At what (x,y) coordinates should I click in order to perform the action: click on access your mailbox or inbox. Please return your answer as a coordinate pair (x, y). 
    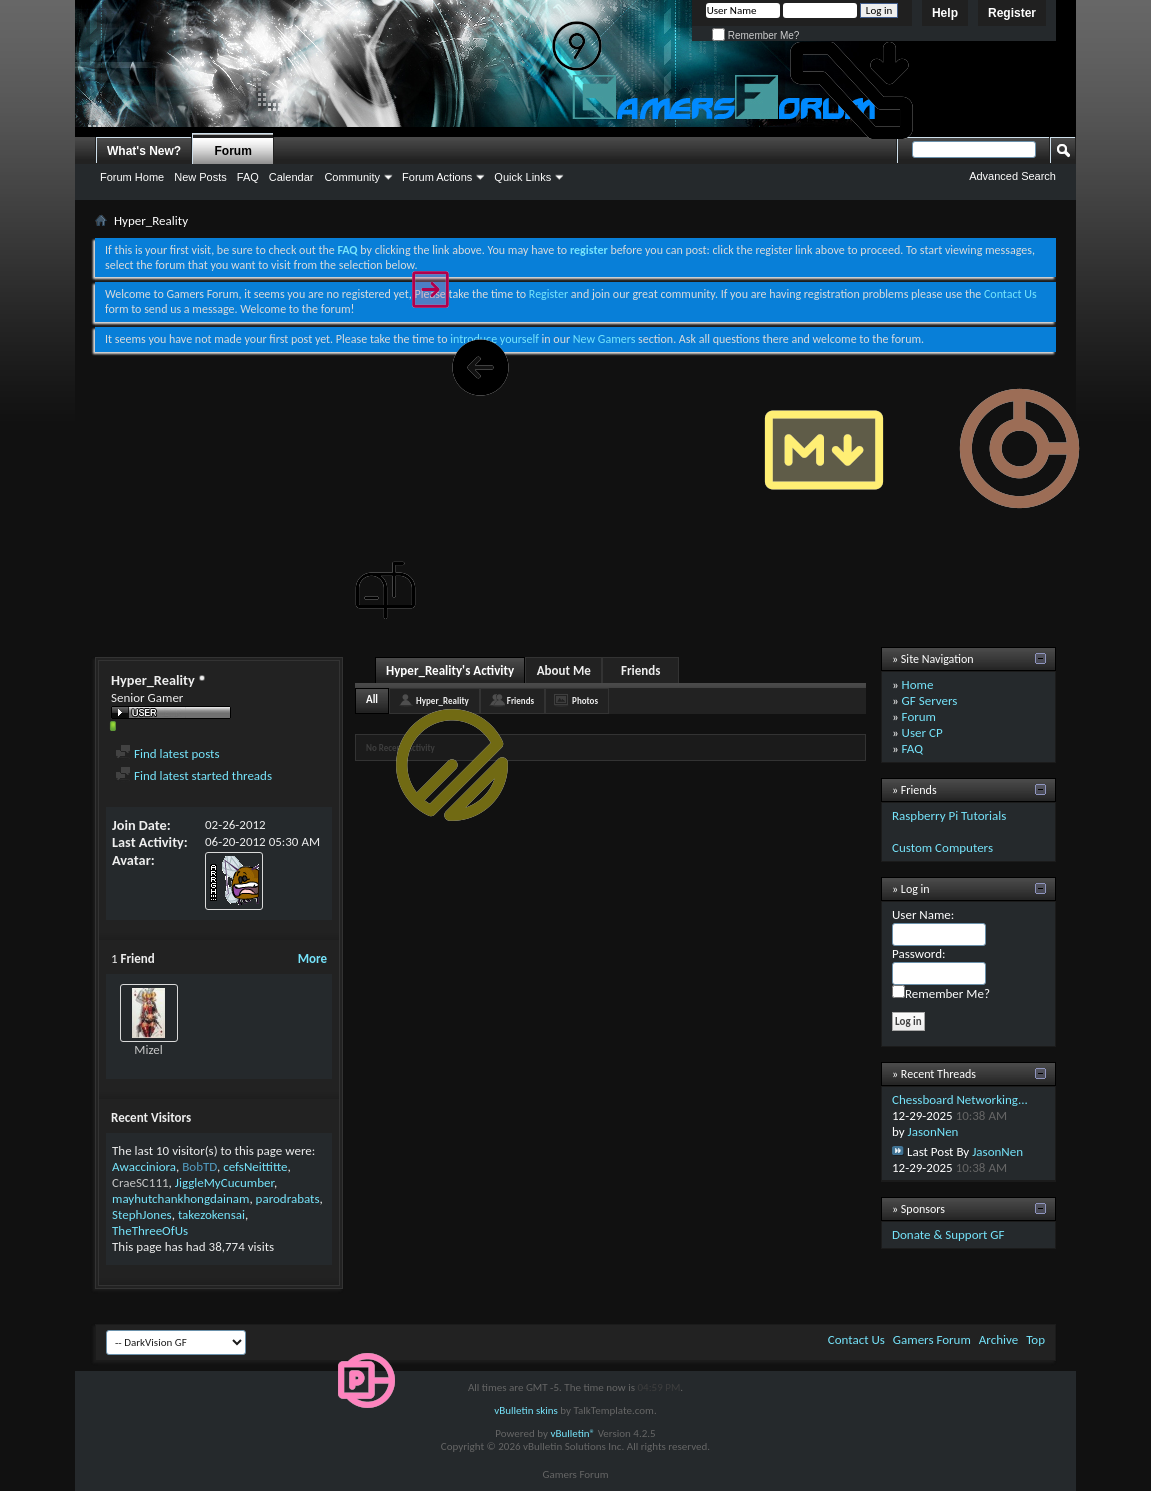
    Looking at the image, I should click on (385, 591).